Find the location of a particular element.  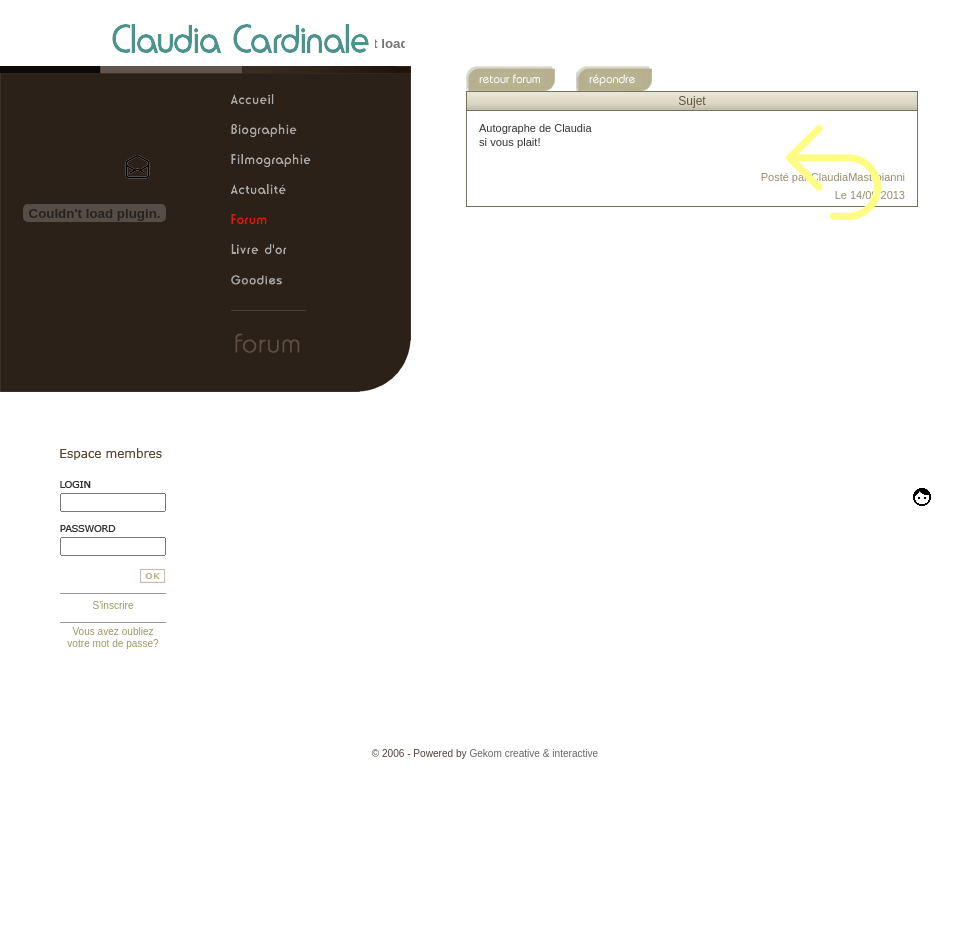

undo the last action is located at coordinates (833, 172).